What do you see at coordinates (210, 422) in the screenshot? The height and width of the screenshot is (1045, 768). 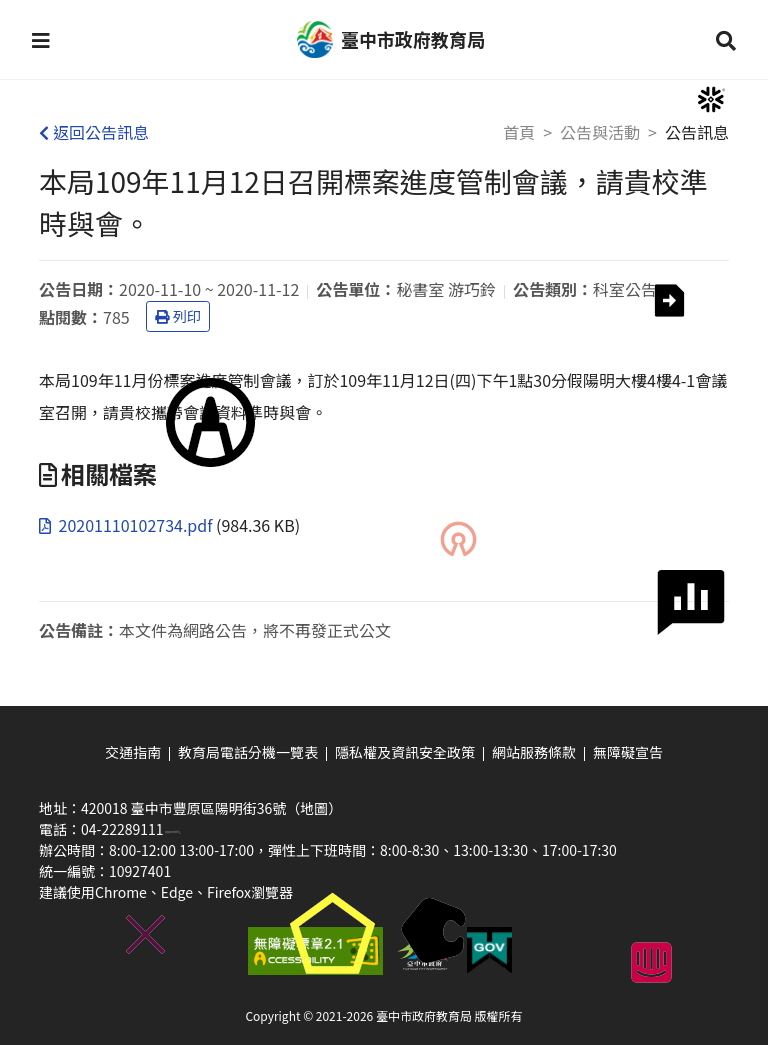 I see `sketch app logo` at bounding box center [210, 422].